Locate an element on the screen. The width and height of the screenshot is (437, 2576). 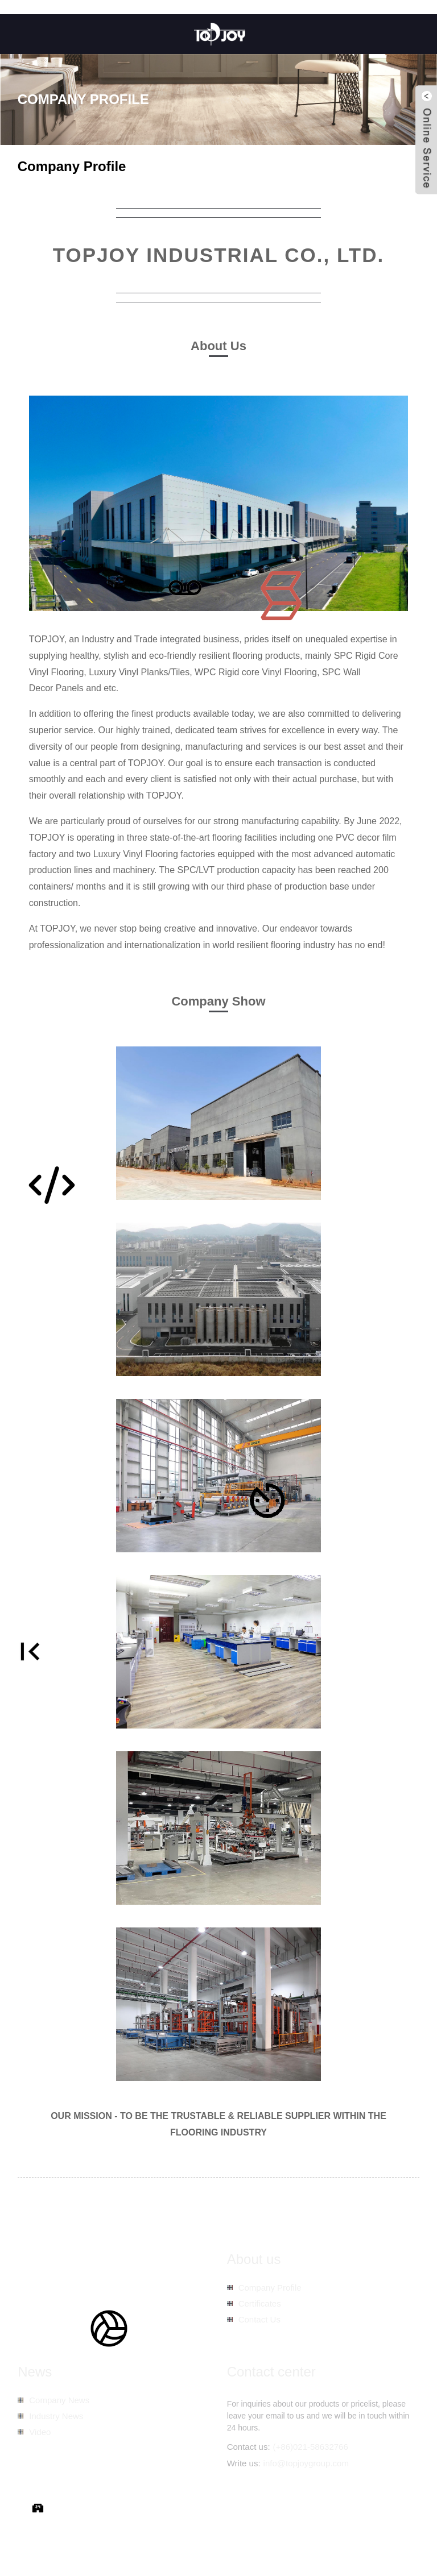
access volleyball or beach sports content is located at coordinates (109, 2328).